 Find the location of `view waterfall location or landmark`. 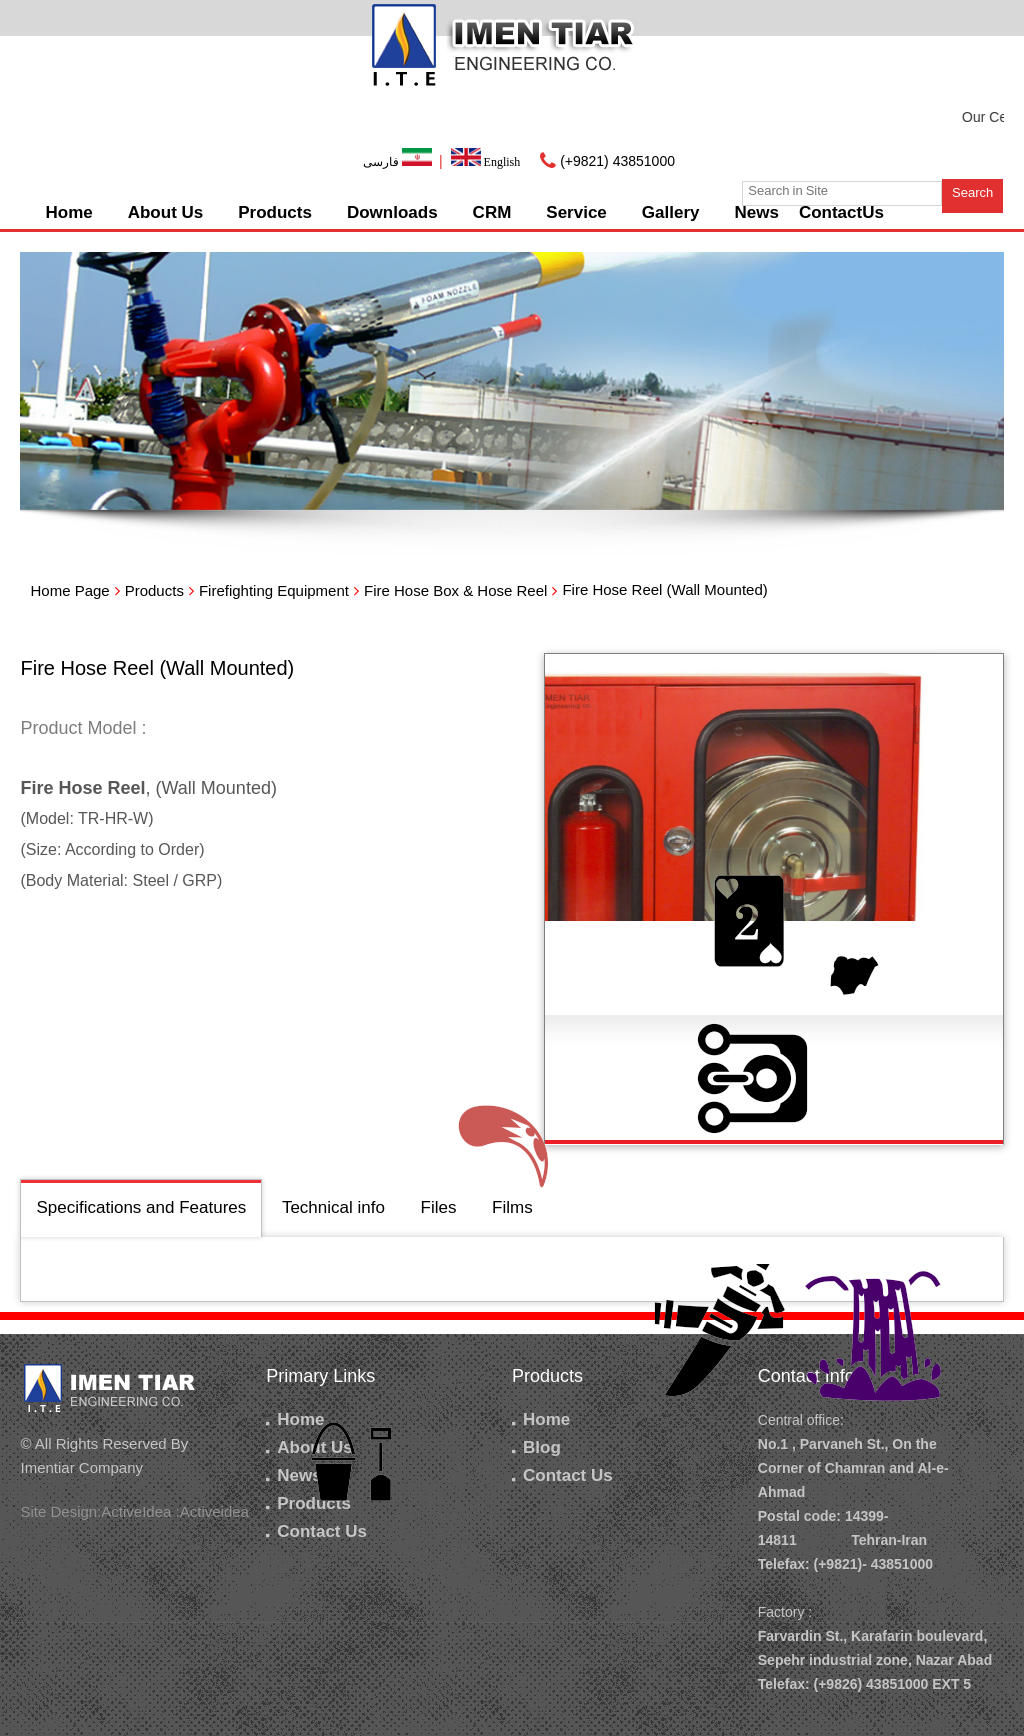

view waterfall location or landmark is located at coordinates (873, 1336).